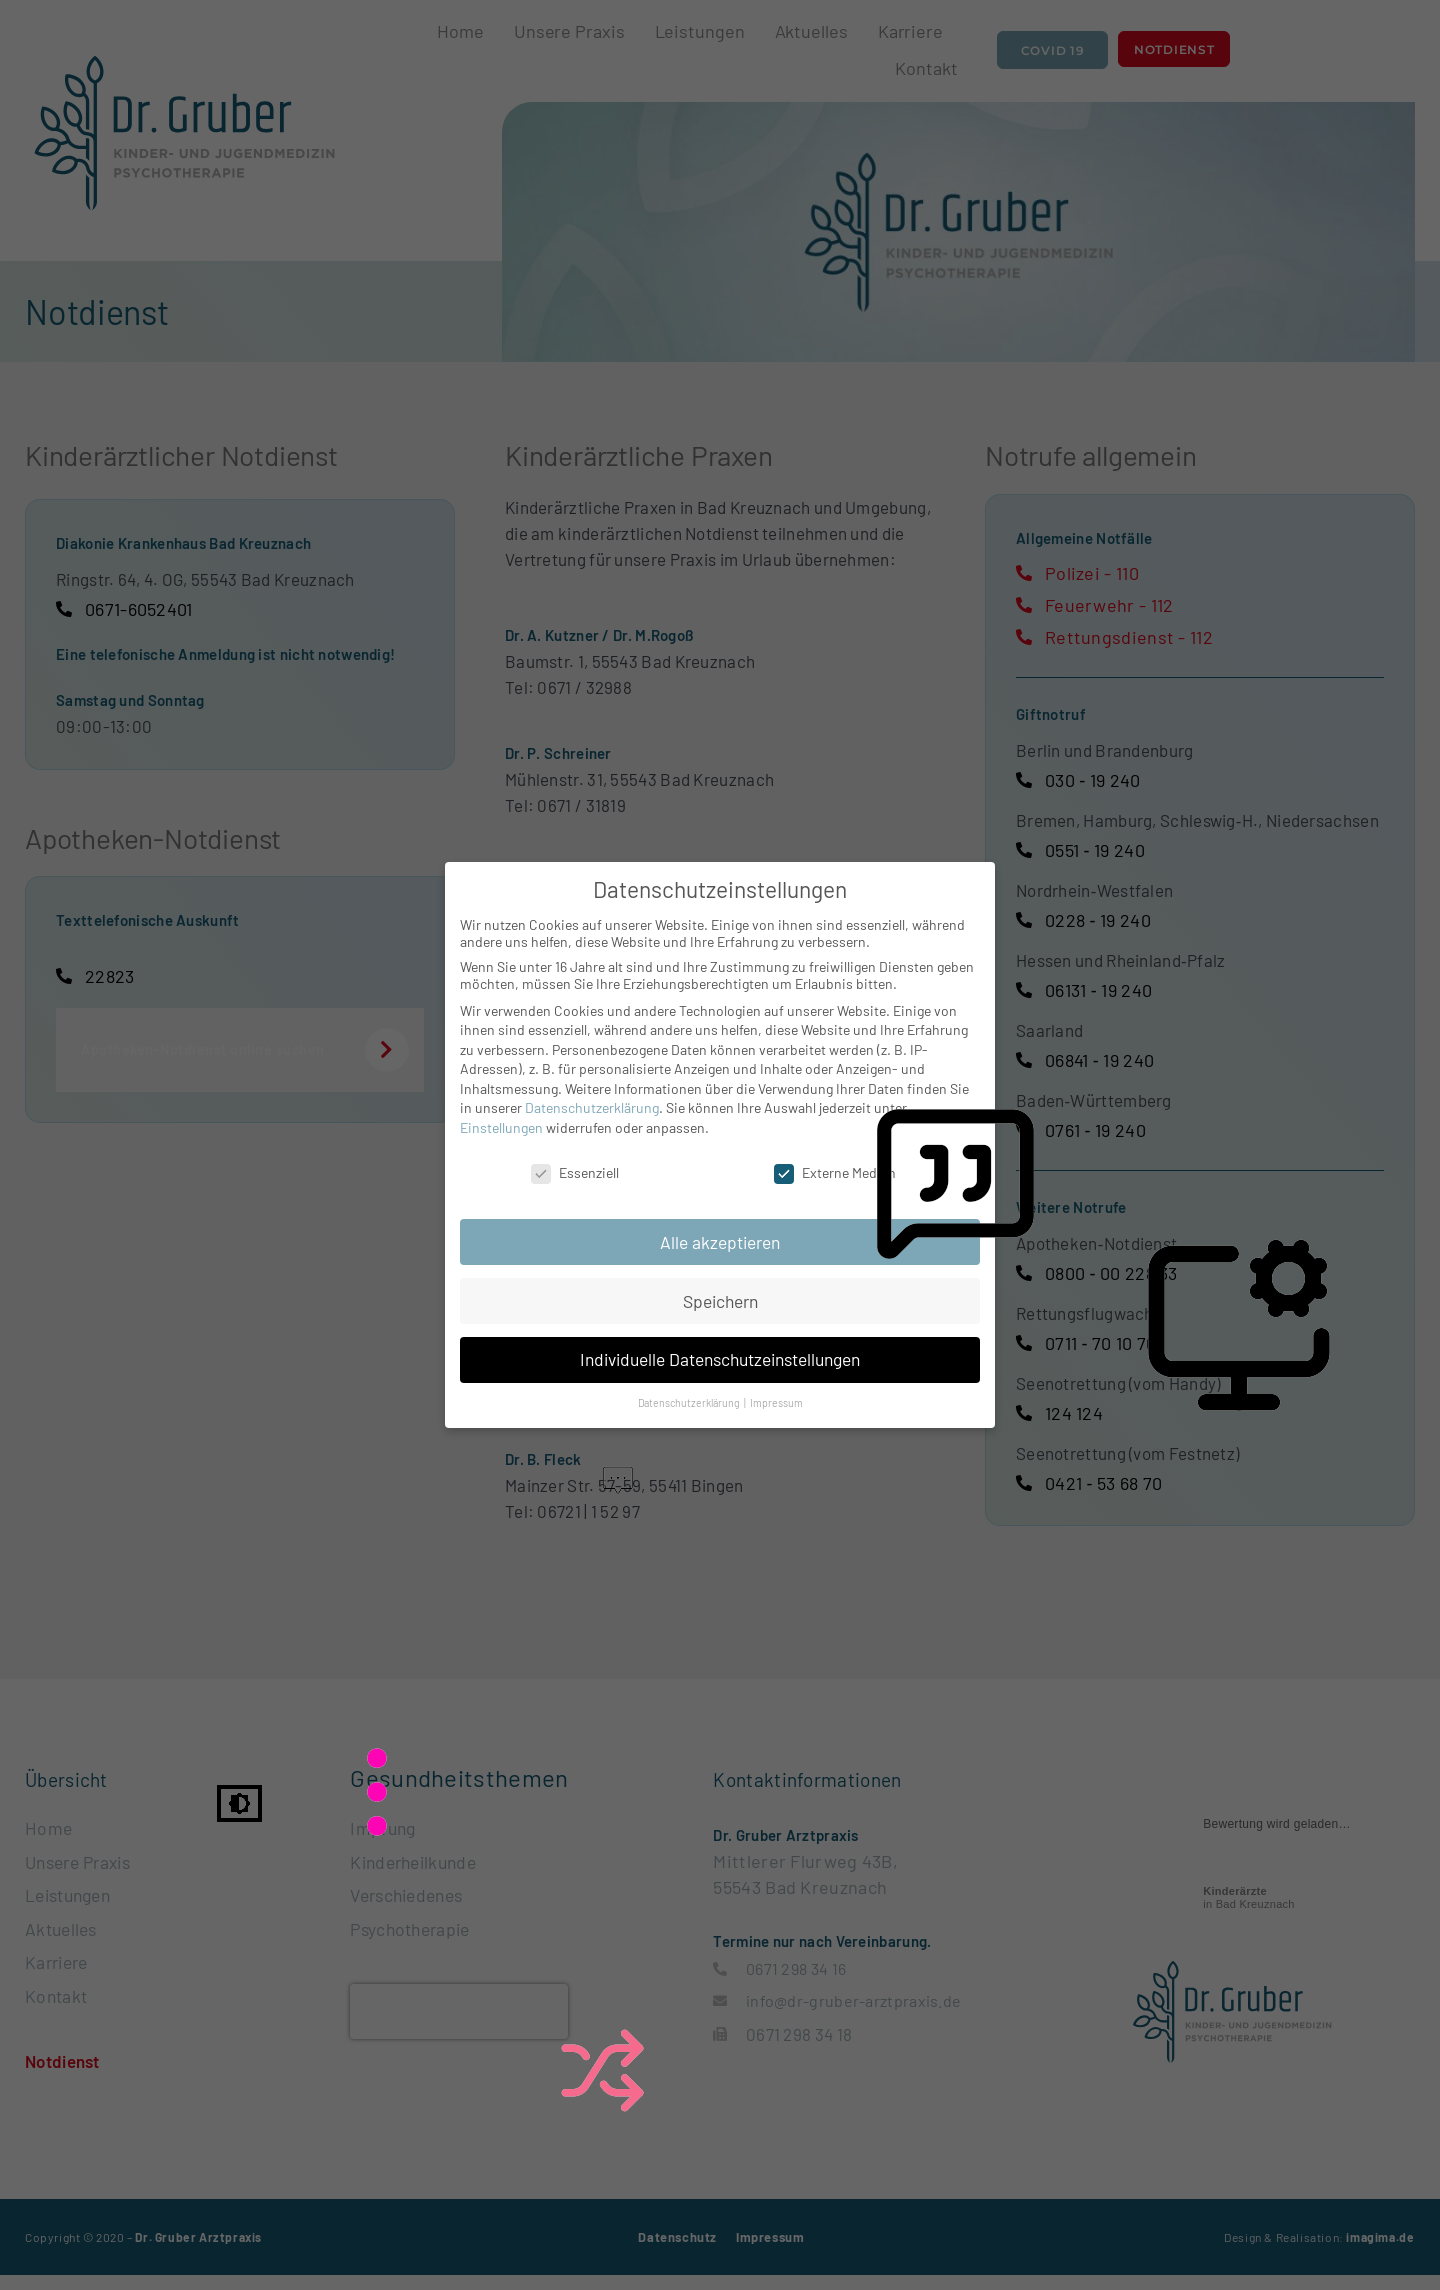 Image resolution: width=1440 pixels, height=2290 pixels. What do you see at coordinates (239, 1803) in the screenshot?
I see `adjust display brightness settings` at bounding box center [239, 1803].